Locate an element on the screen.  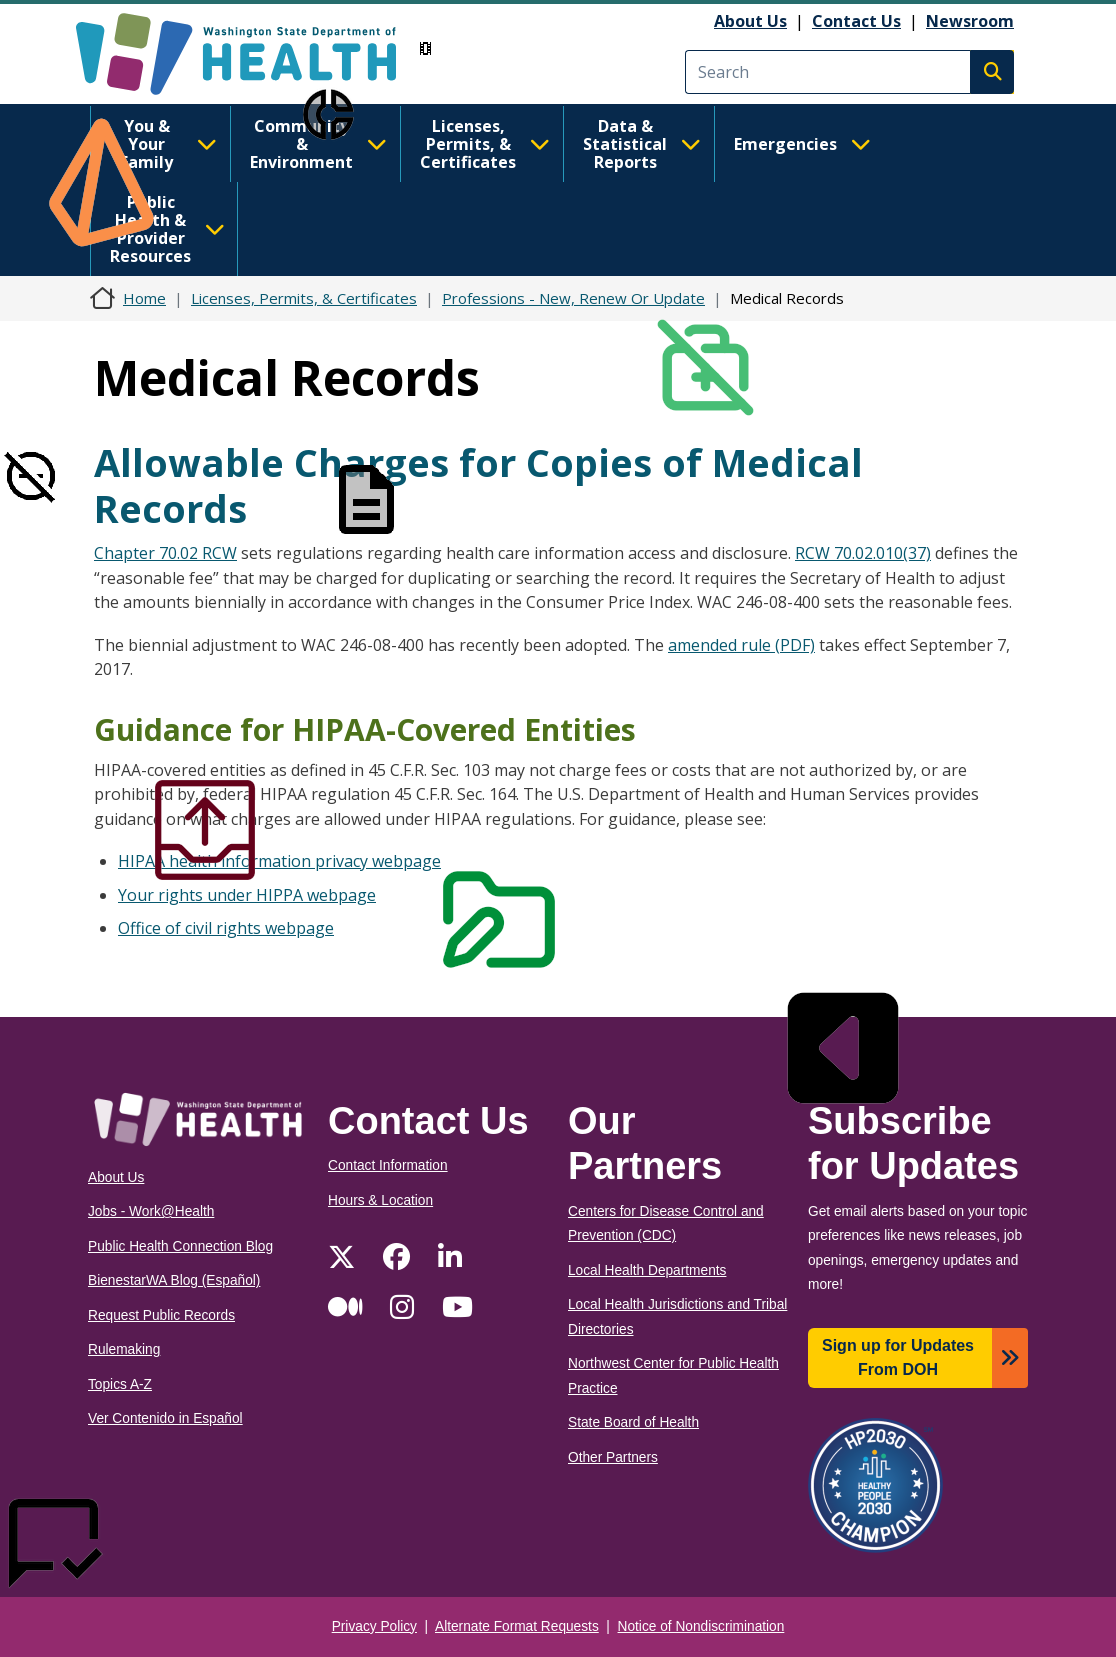
view document details is located at coordinates (366, 499).